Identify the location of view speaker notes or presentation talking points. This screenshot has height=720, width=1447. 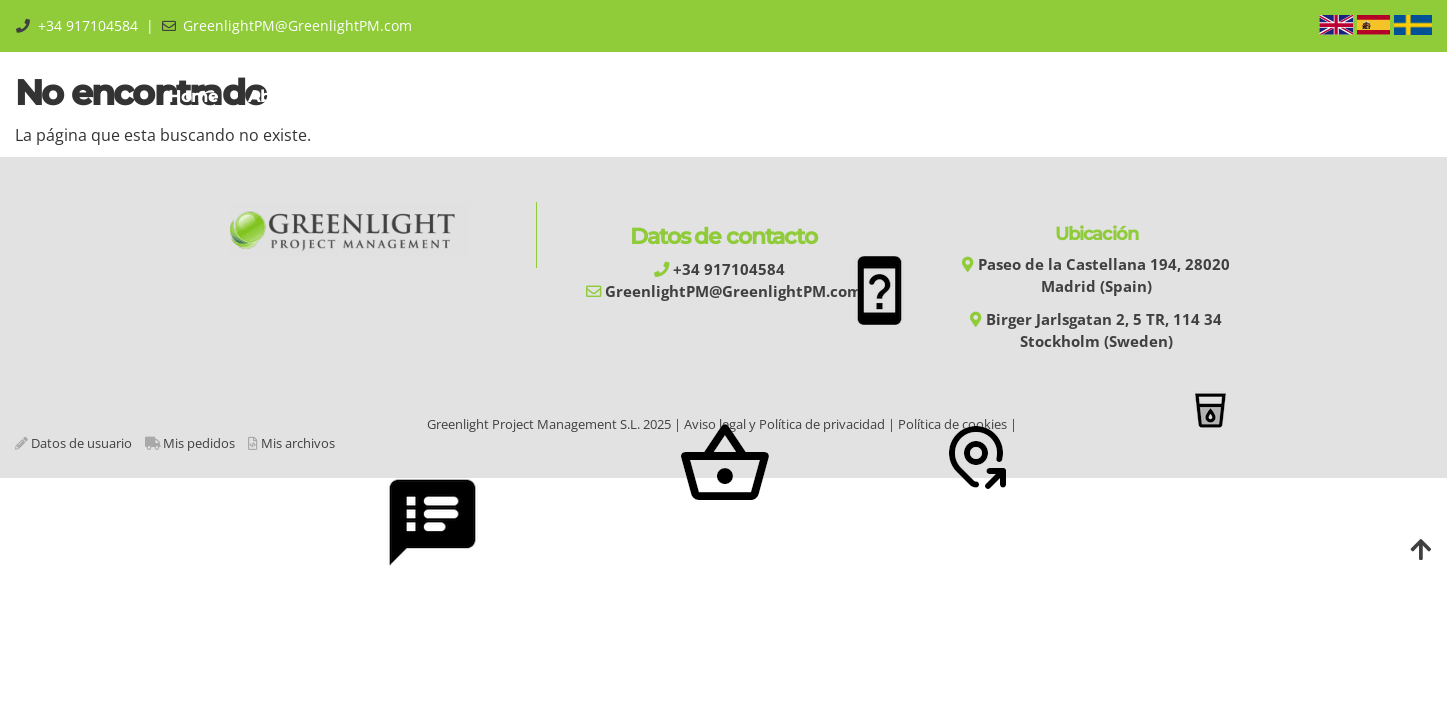
(432, 522).